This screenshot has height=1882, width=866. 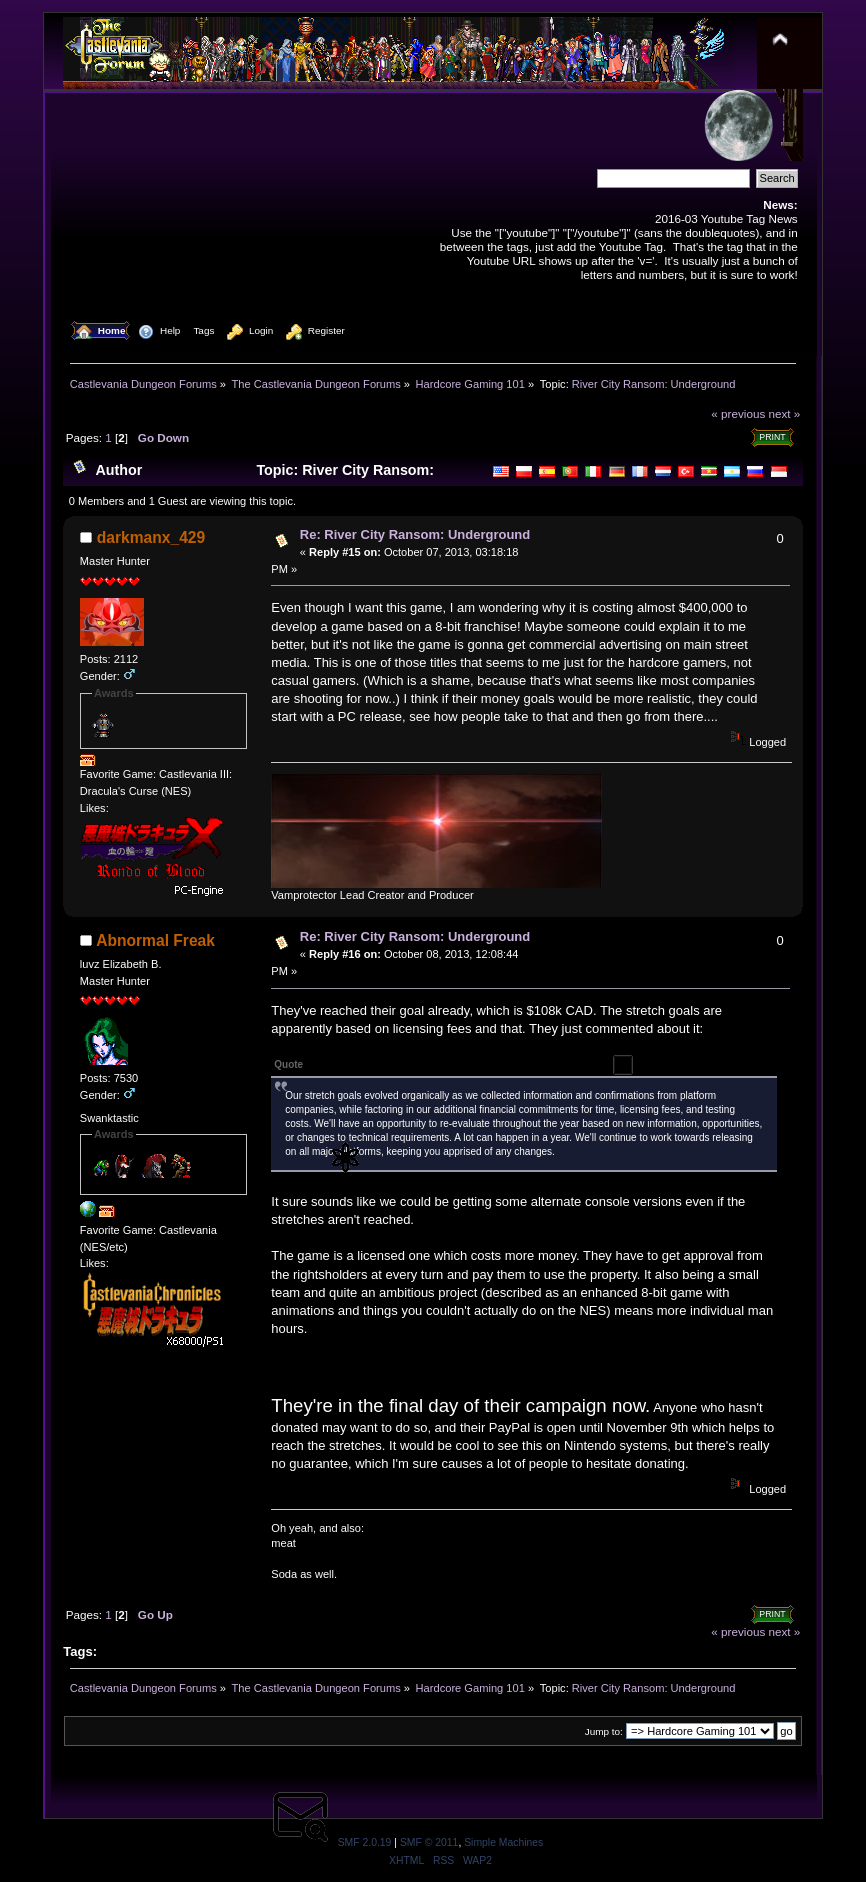 What do you see at coordinates (623, 1065) in the screenshot?
I see `stop media playback` at bounding box center [623, 1065].